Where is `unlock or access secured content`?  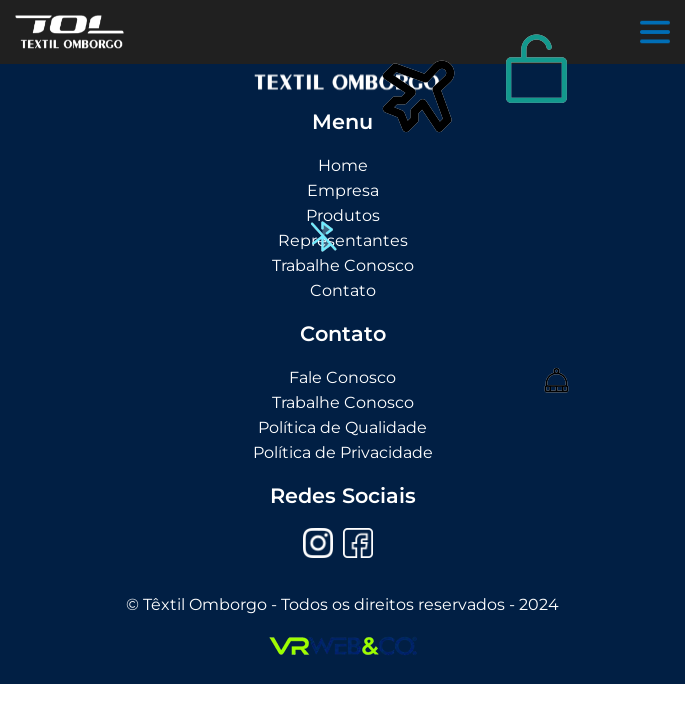
unlock or access secured content is located at coordinates (536, 72).